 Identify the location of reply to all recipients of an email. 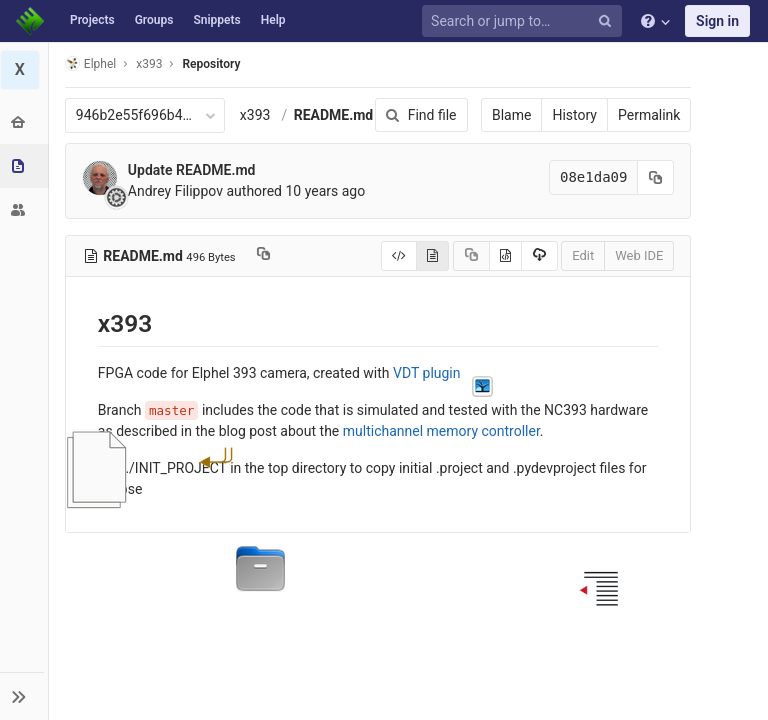
(215, 457).